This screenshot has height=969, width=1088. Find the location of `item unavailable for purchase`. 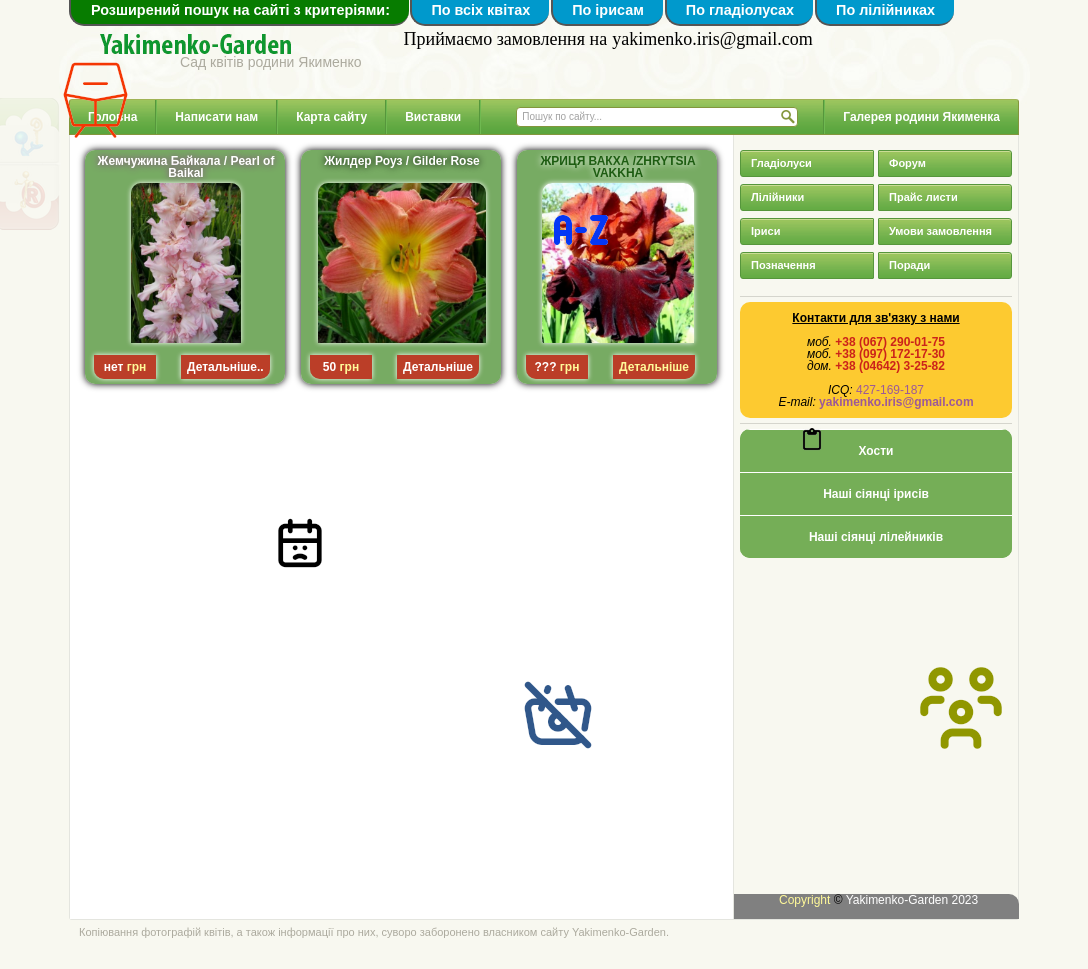

item unavailable for purchase is located at coordinates (558, 715).